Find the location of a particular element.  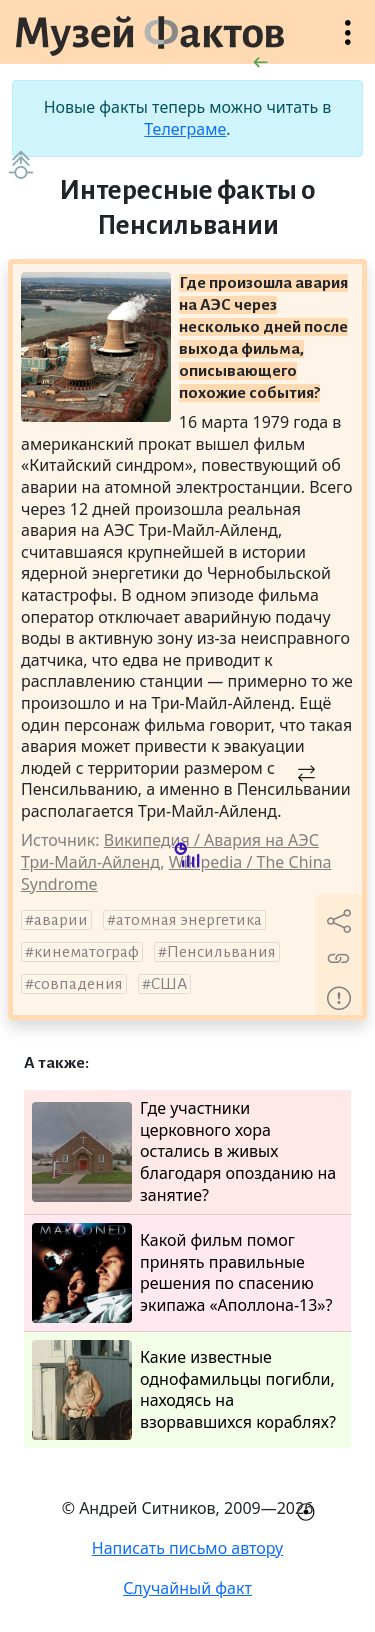

go back to the previous screen is located at coordinates (261, 62).